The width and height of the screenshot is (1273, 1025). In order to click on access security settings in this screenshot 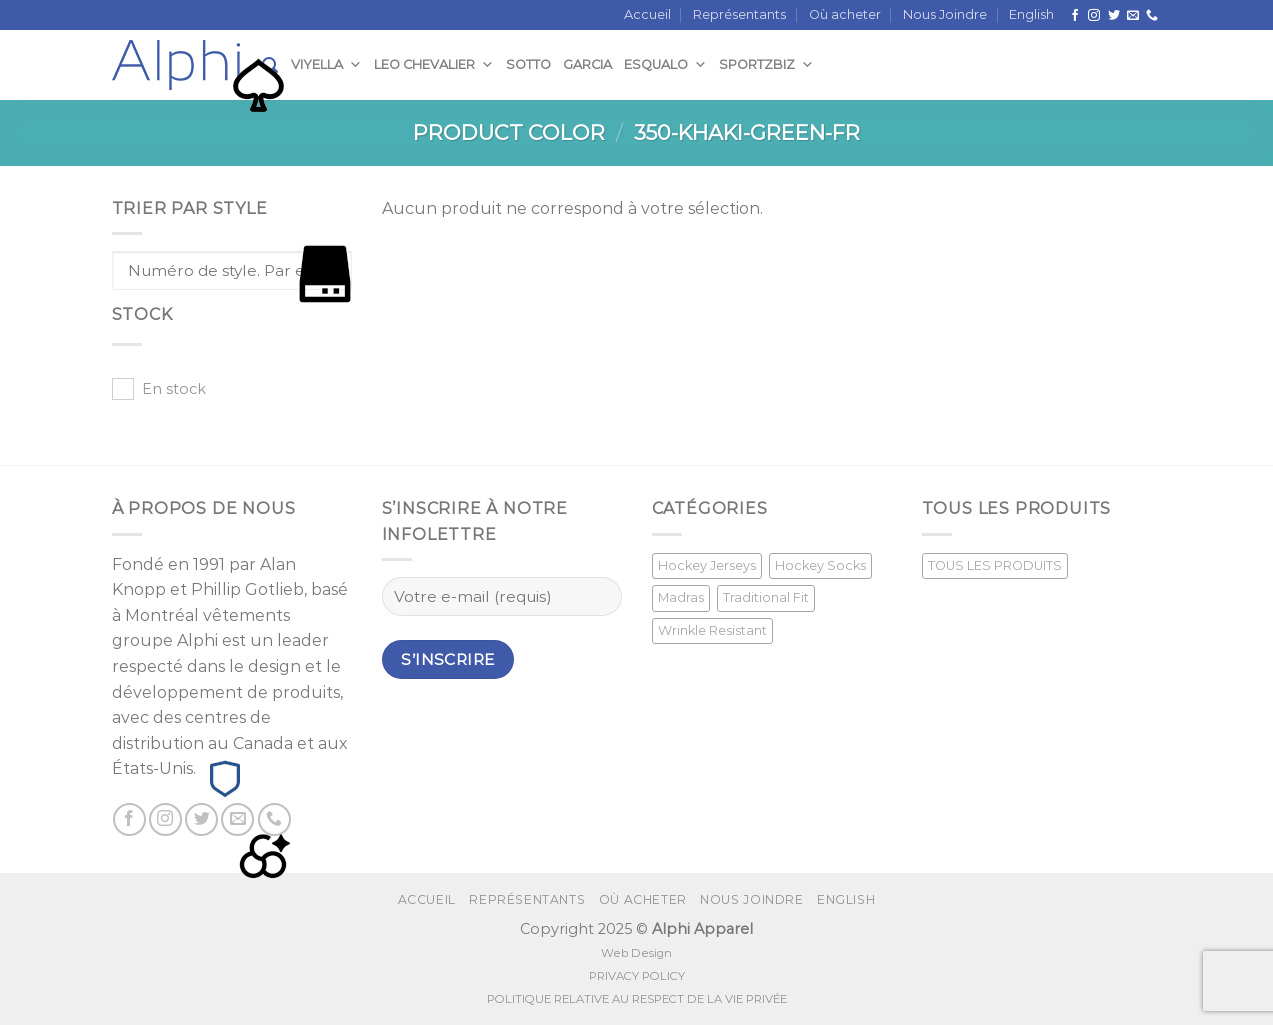, I will do `click(225, 779)`.